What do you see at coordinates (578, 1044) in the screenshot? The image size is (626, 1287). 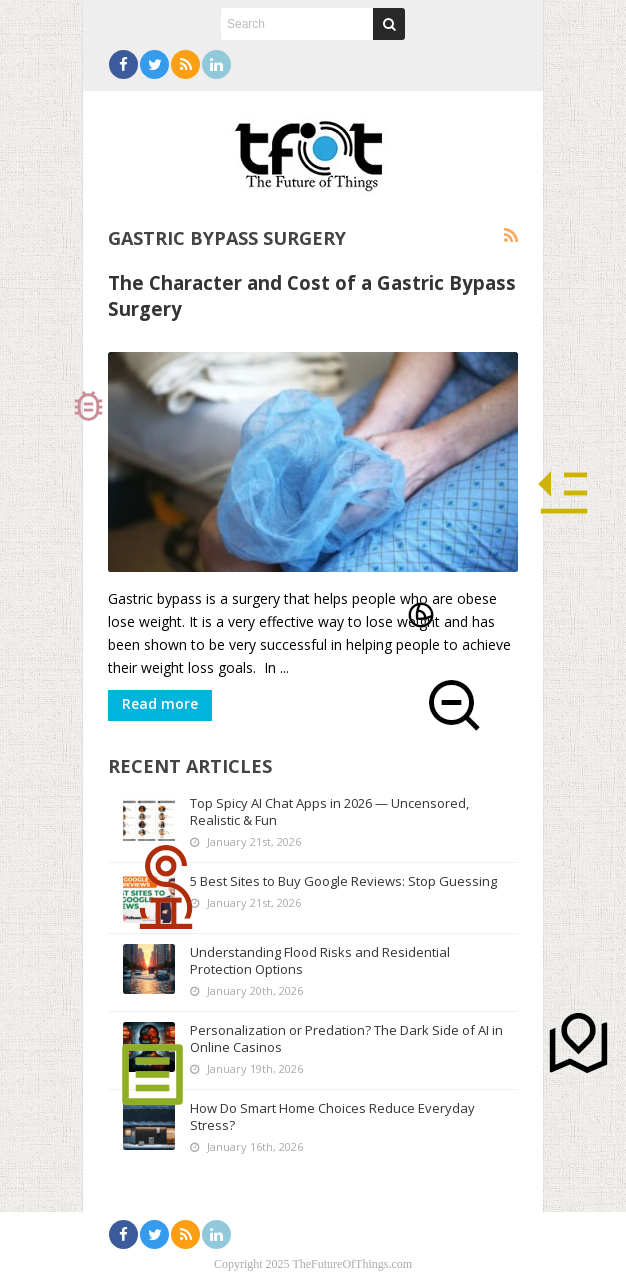 I see `view map directions or navigation` at bounding box center [578, 1044].